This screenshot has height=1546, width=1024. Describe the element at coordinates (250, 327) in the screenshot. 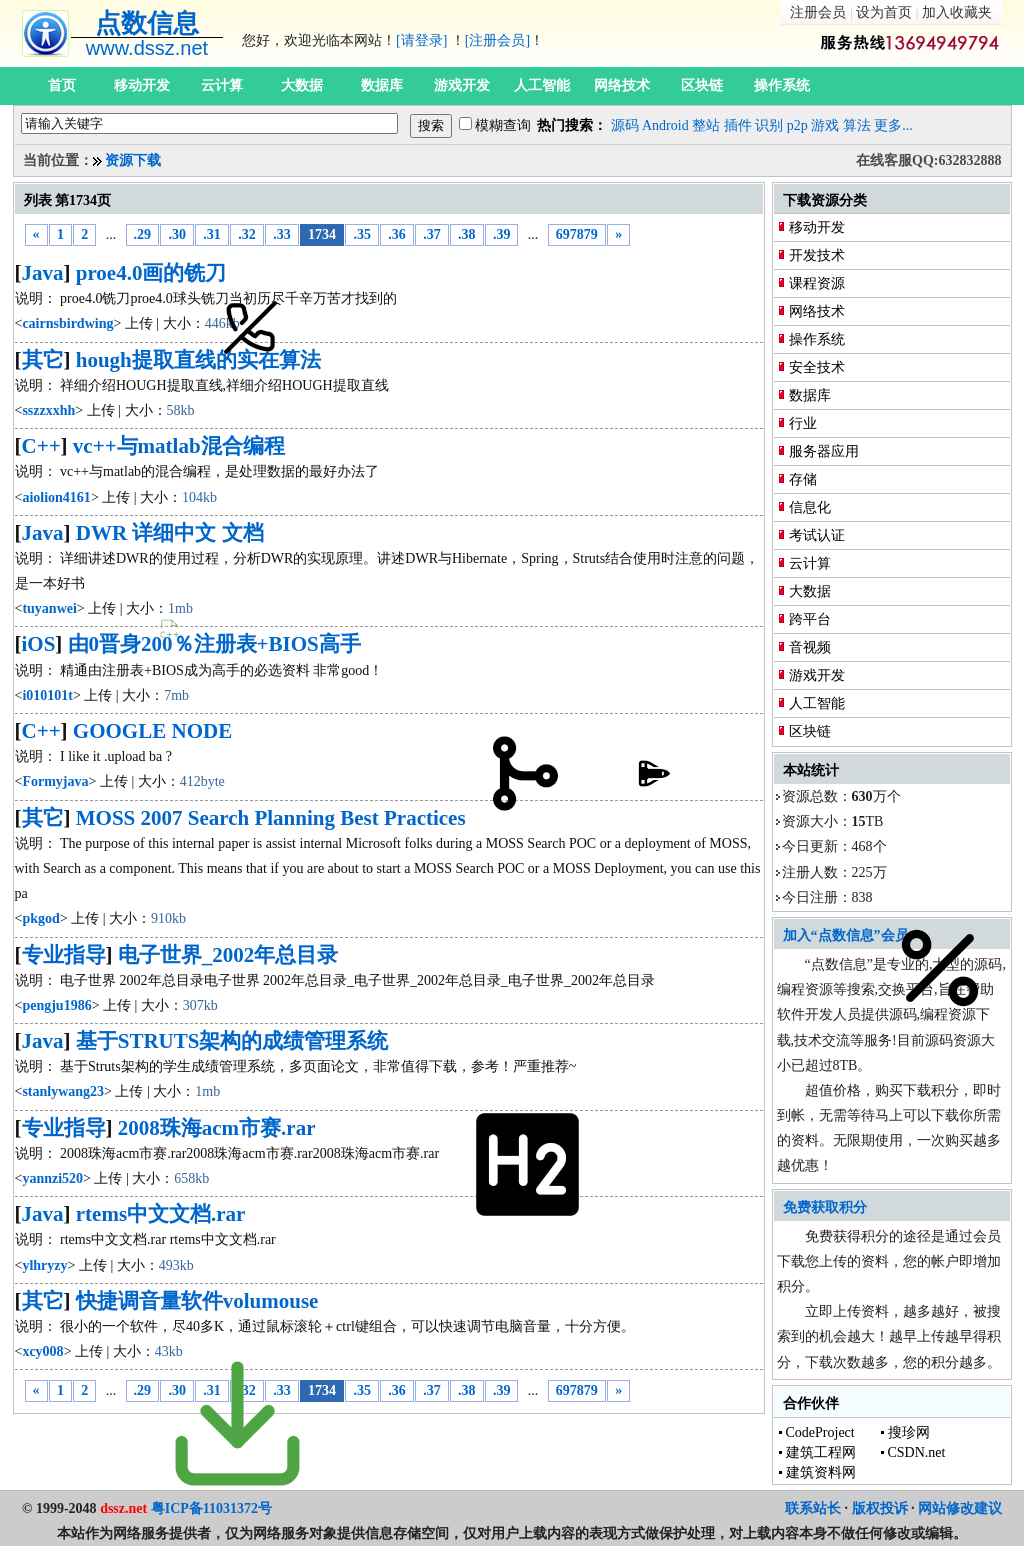

I see `mute or decline an incoming call` at that location.